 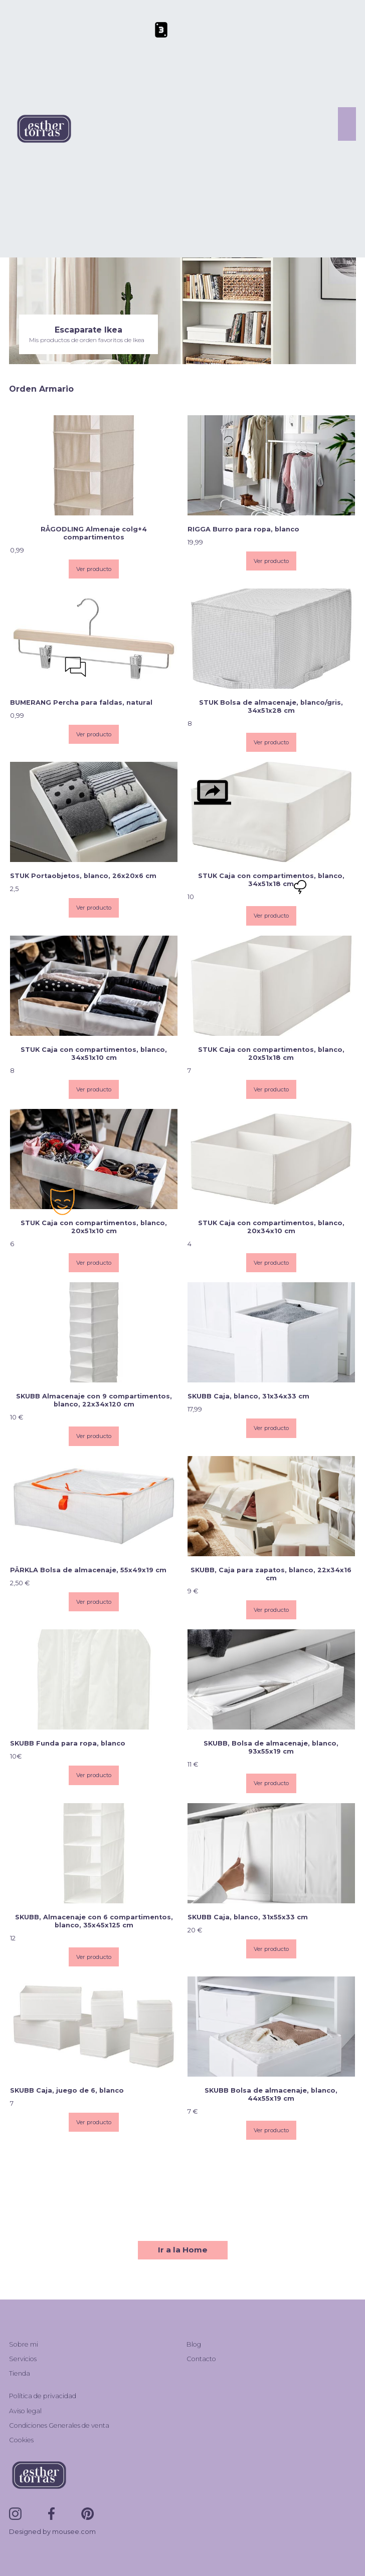 I want to click on start sharing your screen, so click(x=213, y=792).